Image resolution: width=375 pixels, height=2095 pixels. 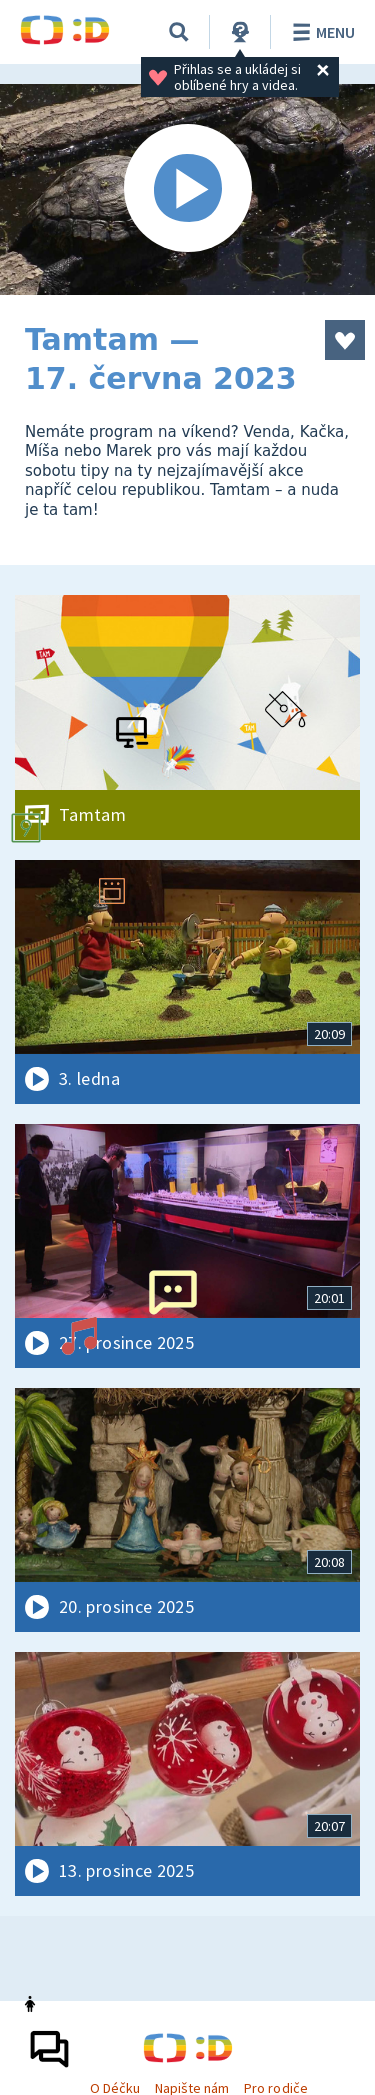 What do you see at coordinates (81, 1336) in the screenshot?
I see `access music or audio library` at bounding box center [81, 1336].